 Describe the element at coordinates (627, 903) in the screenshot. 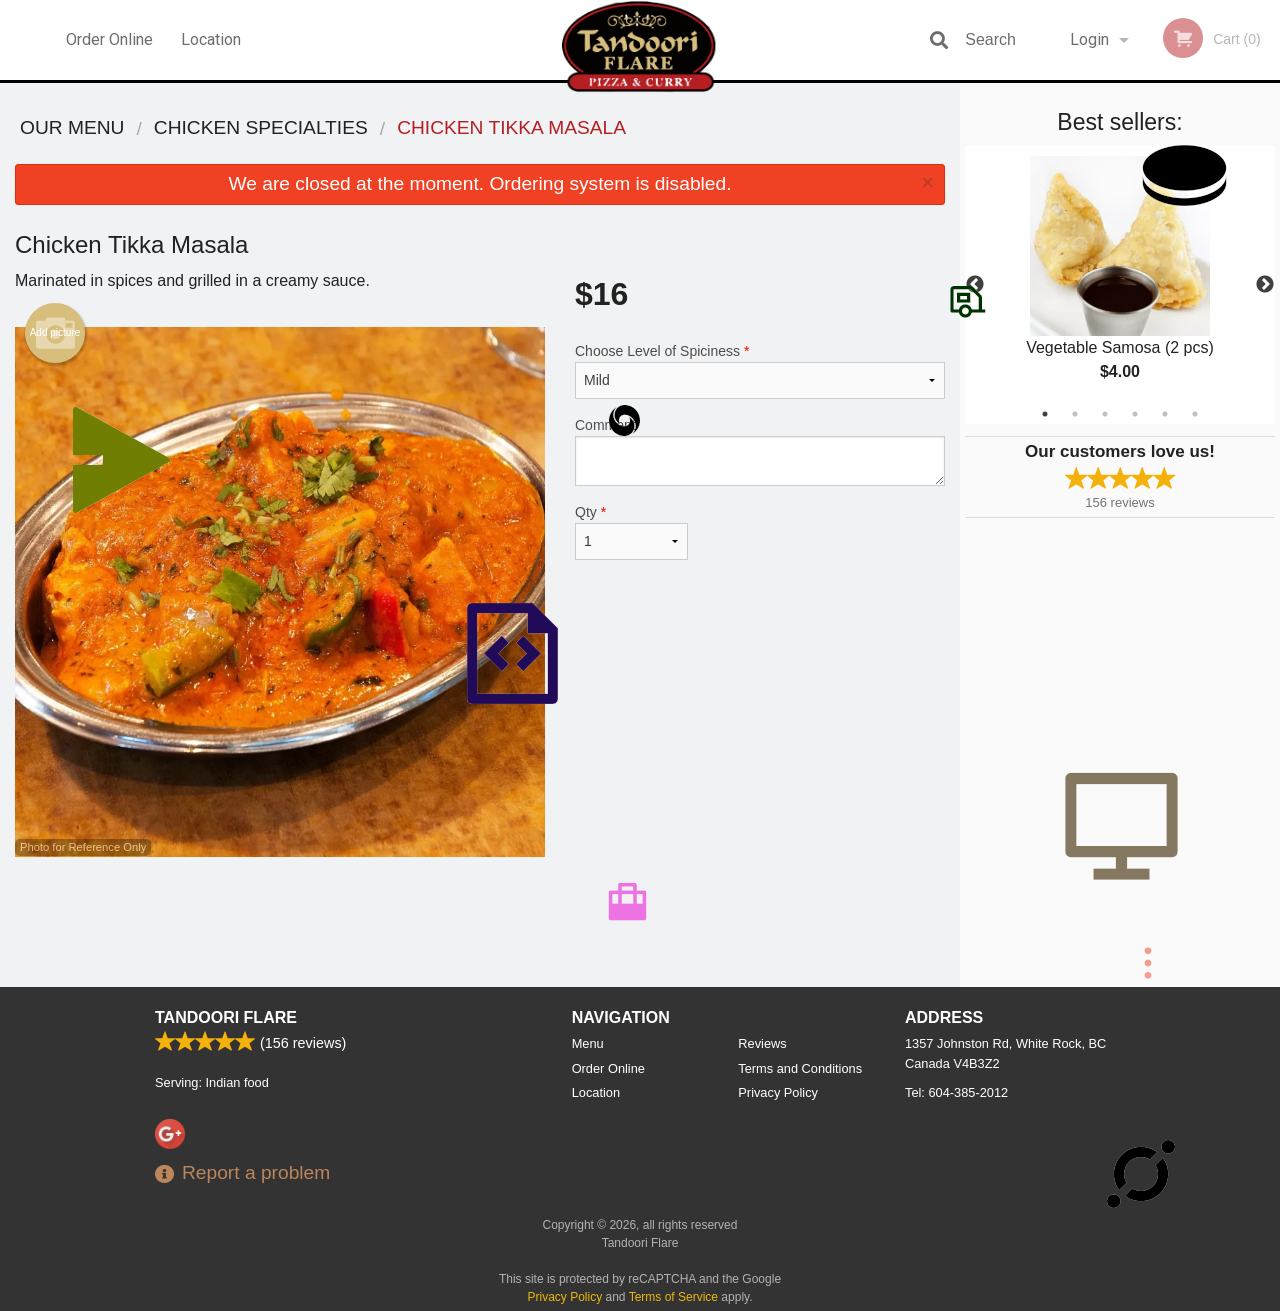

I see `access work or business documents` at that location.